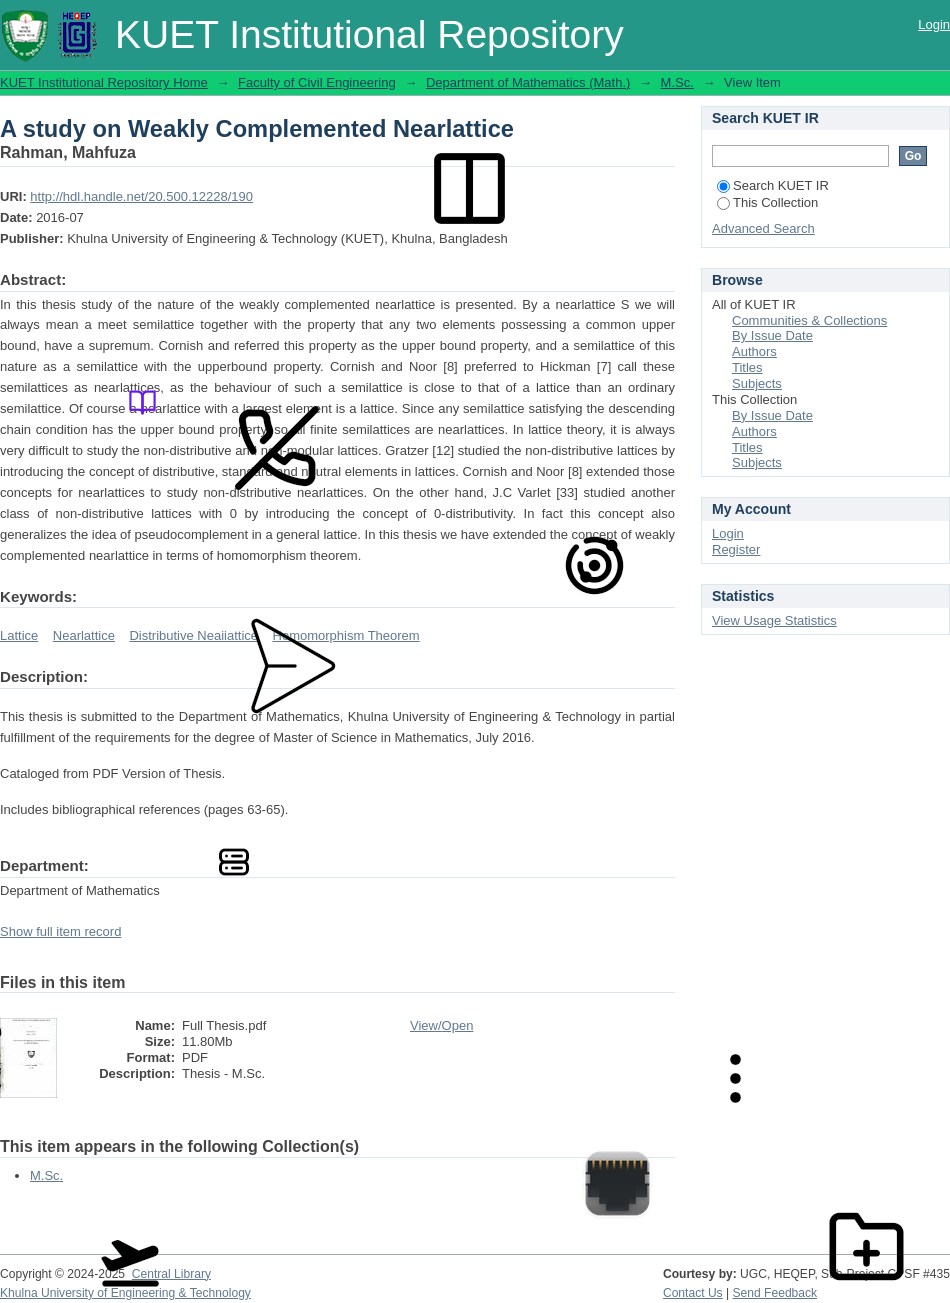 The width and height of the screenshot is (950, 1303). What do you see at coordinates (735, 1078) in the screenshot?
I see `open additional options menu` at bounding box center [735, 1078].